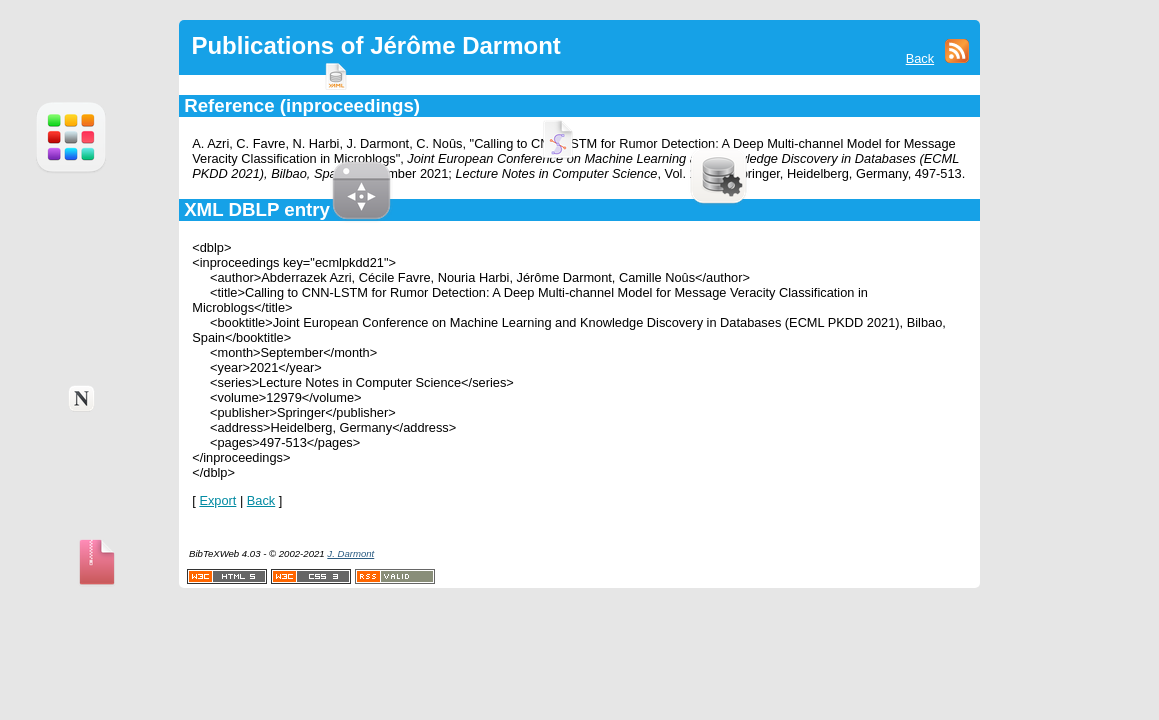 The height and width of the screenshot is (720, 1159). Describe the element at coordinates (97, 563) in the screenshot. I see `compressed tar archive file` at that location.